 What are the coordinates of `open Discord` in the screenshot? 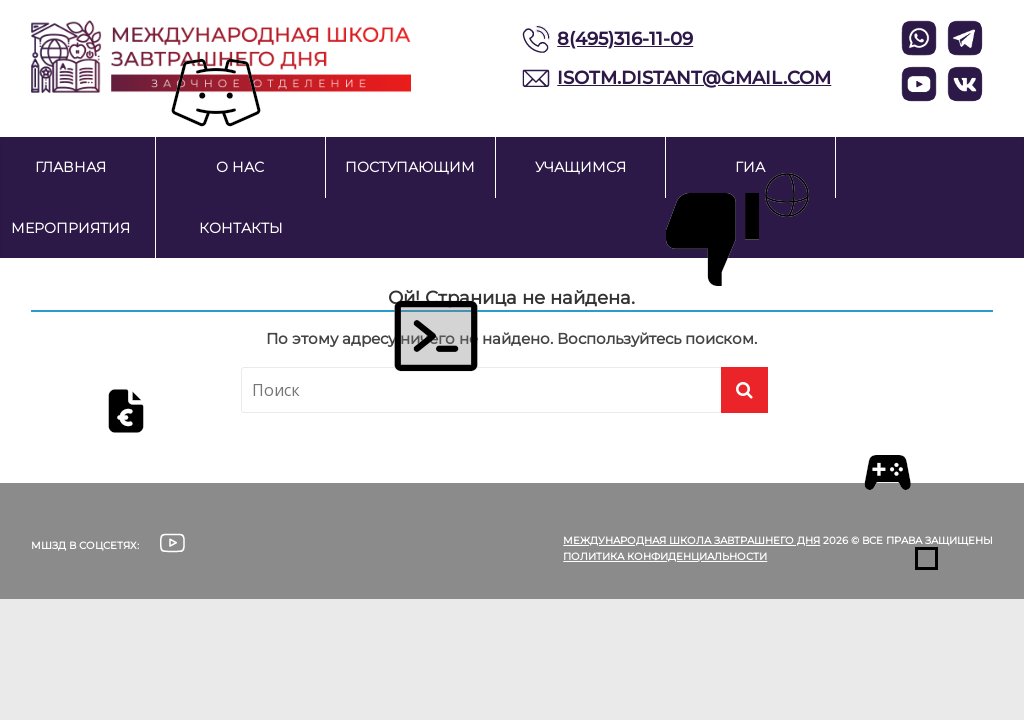 It's located at (216, 91).